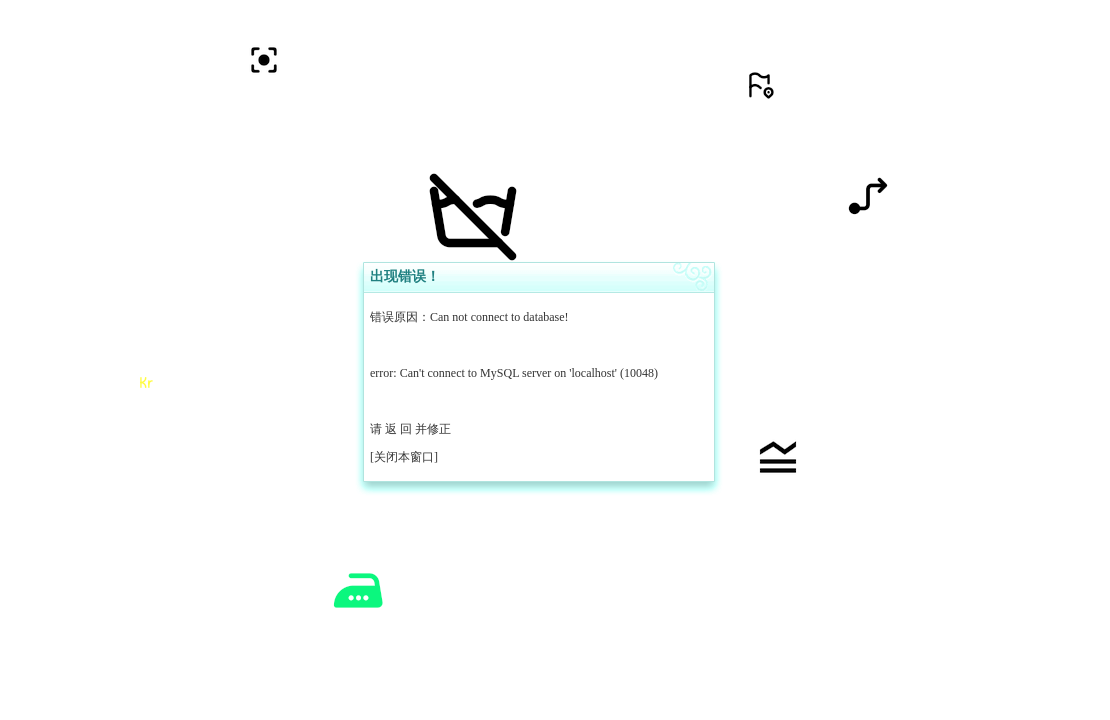  What do you see at coordinates (868, 195) in the screenshot?
I see `follow a guided path or tutorial` at bounding box center [868, 195].